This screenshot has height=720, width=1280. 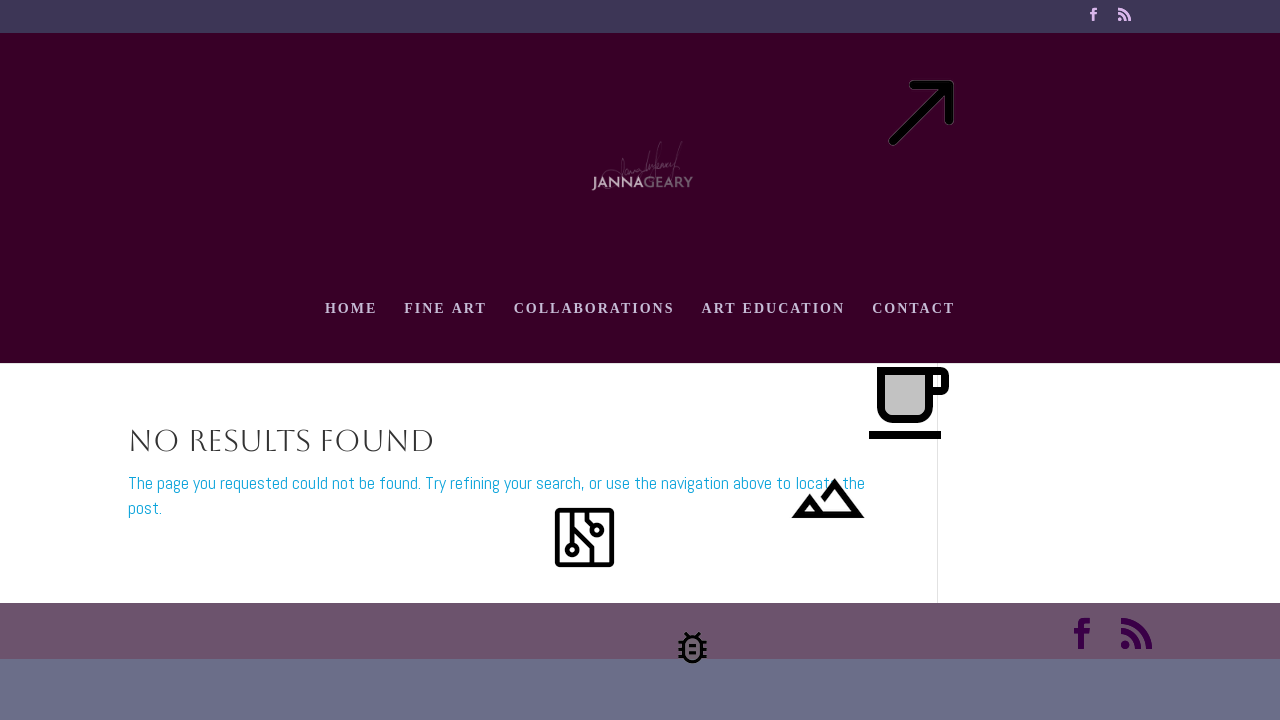 What do you see at coordinates (922, 111) in the screenshot?
I see `open link in new tab or window` at bounding box center [922, 111].